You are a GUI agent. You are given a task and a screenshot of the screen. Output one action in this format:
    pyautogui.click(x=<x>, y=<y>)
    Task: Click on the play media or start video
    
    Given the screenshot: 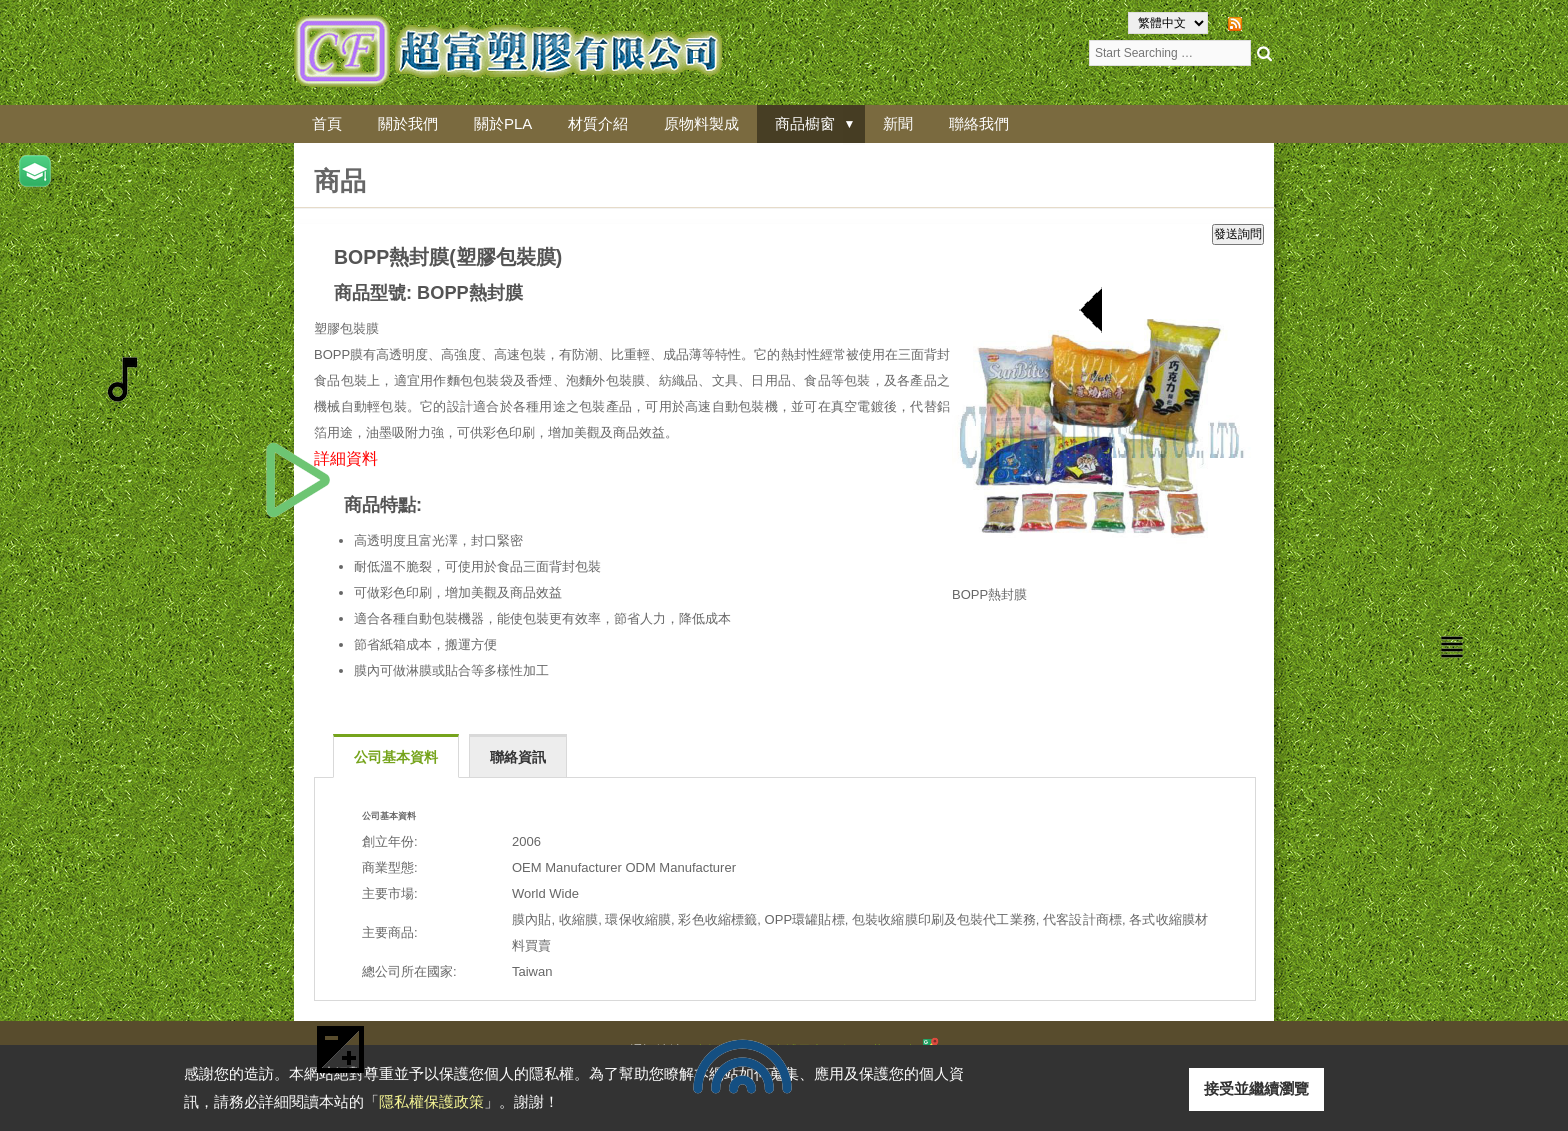 What is the action you would take?
    pyautogui.click(x=290, y=480)
    